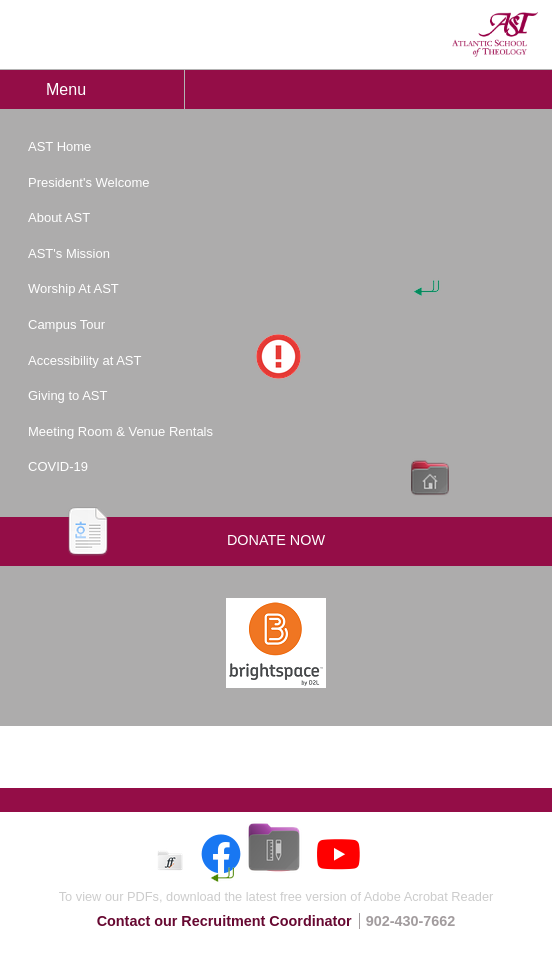 This screenshot has width=552, height=964. Describe the element at coordinates (88, 531) in the screenshot. I see `open a Hangul Word Processor (.hwp) document` at that location.